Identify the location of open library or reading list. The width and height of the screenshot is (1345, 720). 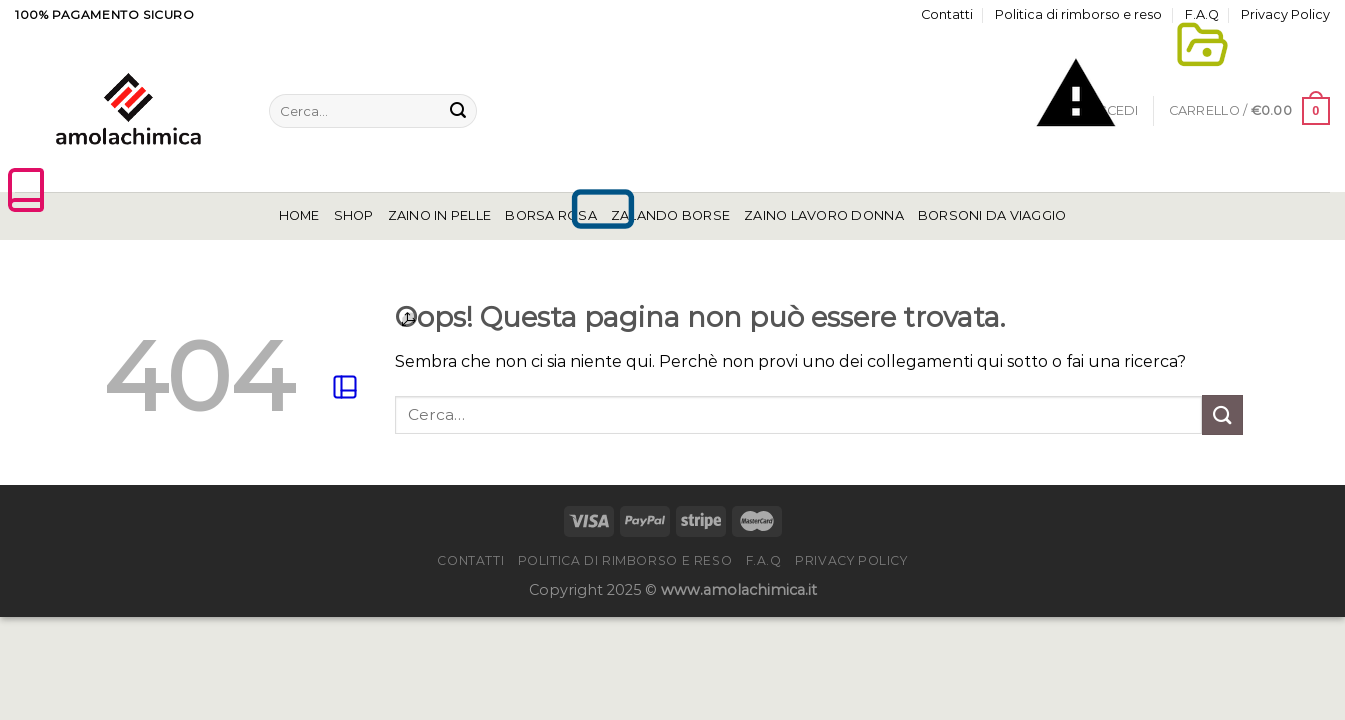
(26, 190).